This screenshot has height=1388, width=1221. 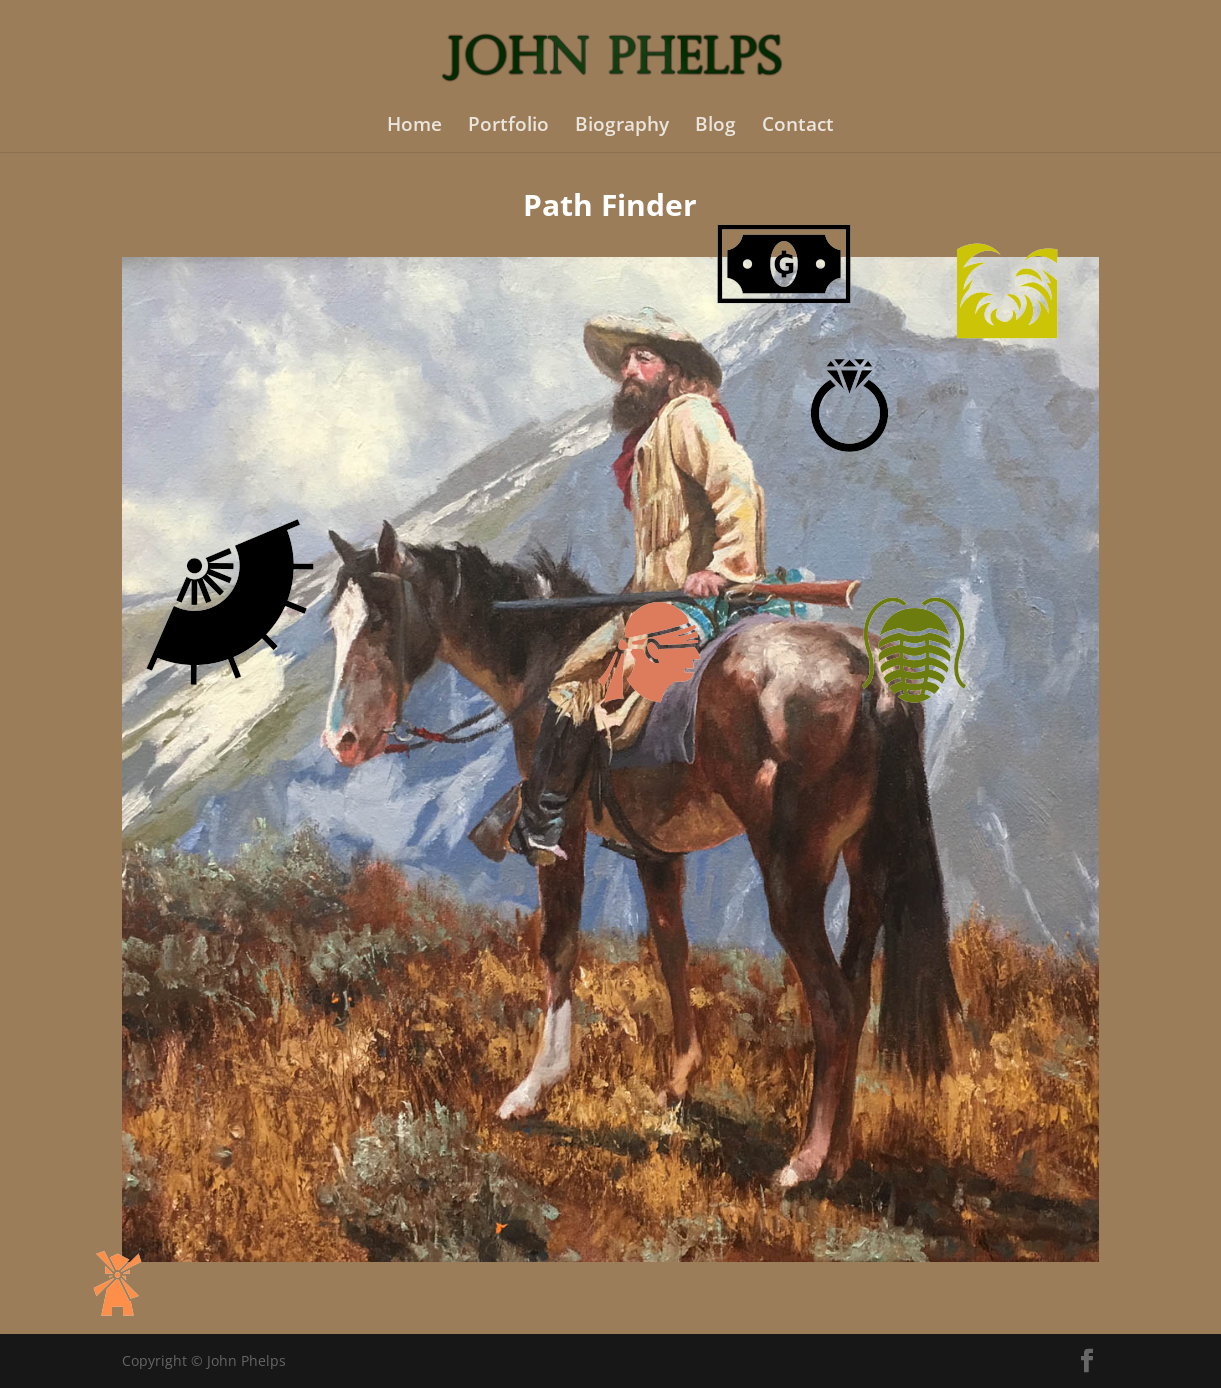 I want to click on enter a fire-themed portal or dungeon, so click(x=1007, y=288).